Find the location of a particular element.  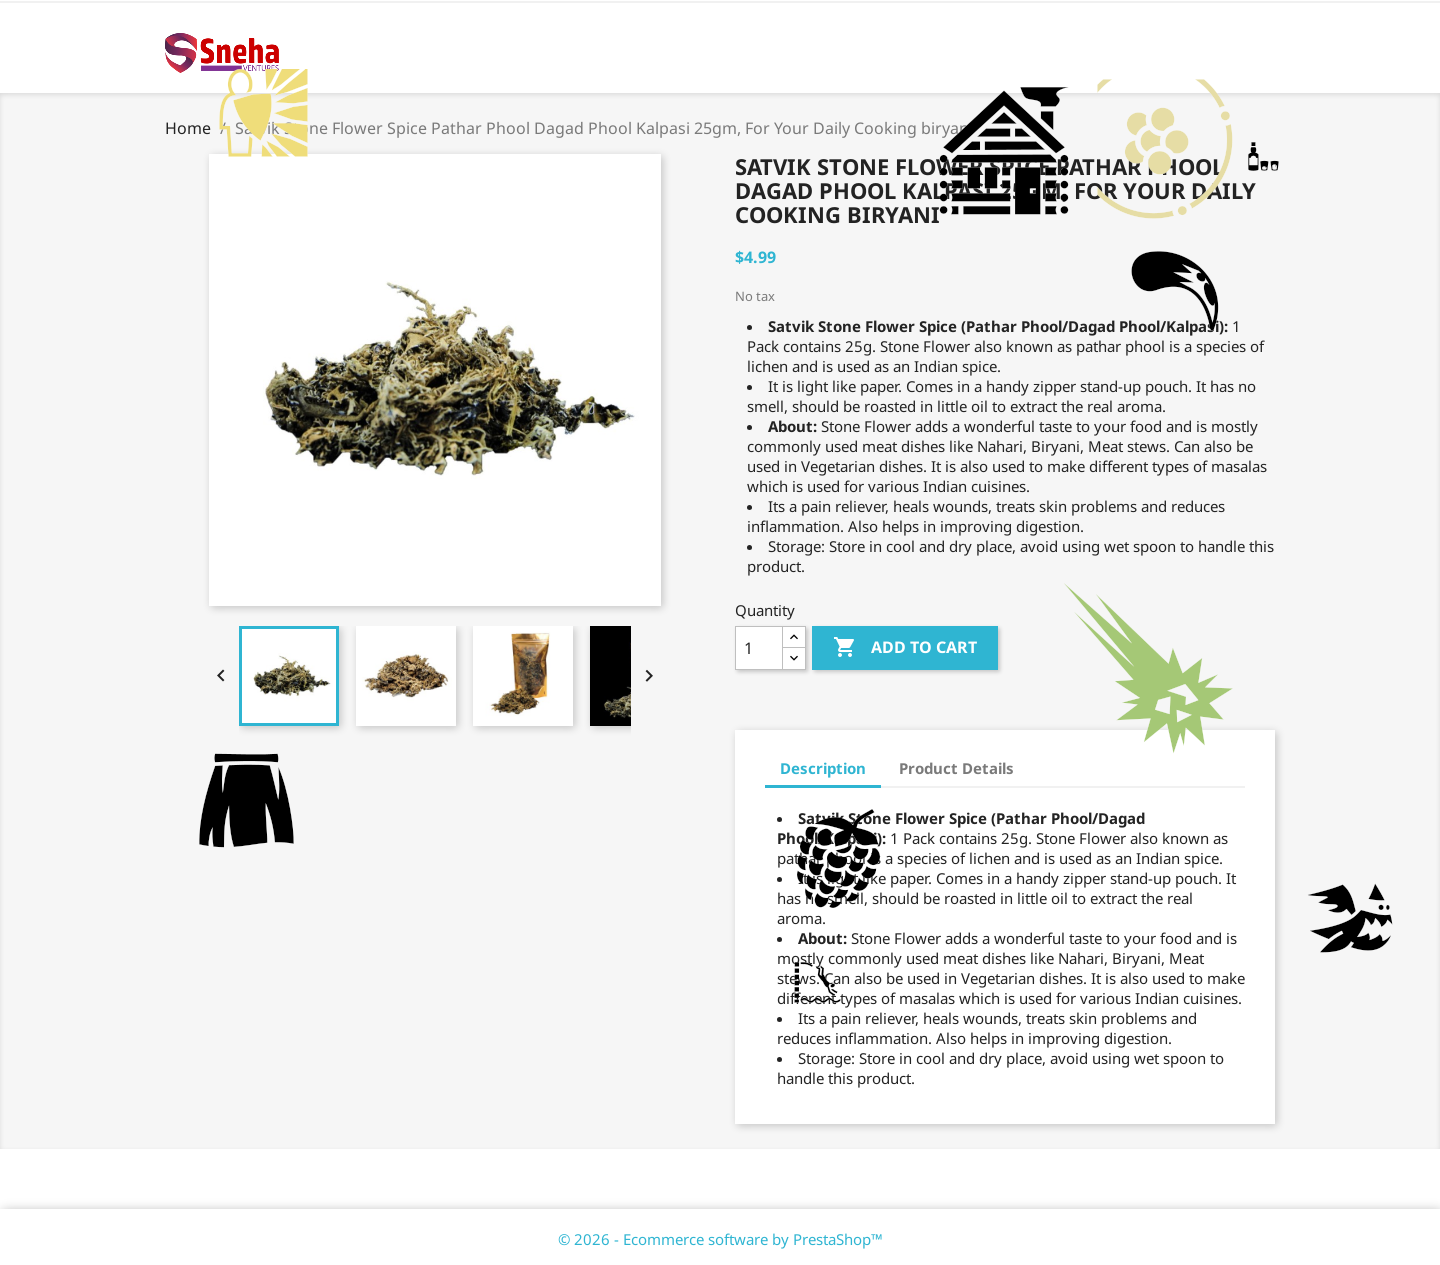

access swimming pool or diving activities is located at coordinates (817, 980).